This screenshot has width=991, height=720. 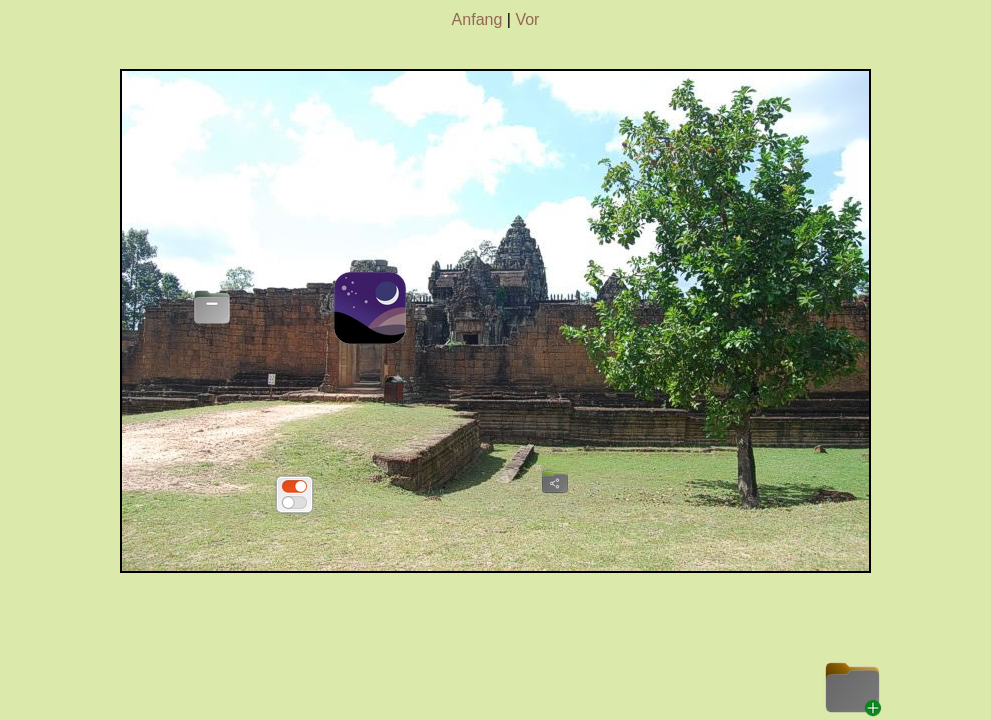 What do you see at coordinates (212, 307) in the screenshot?
I see `open the file manager` at bounding box center [212, 307].